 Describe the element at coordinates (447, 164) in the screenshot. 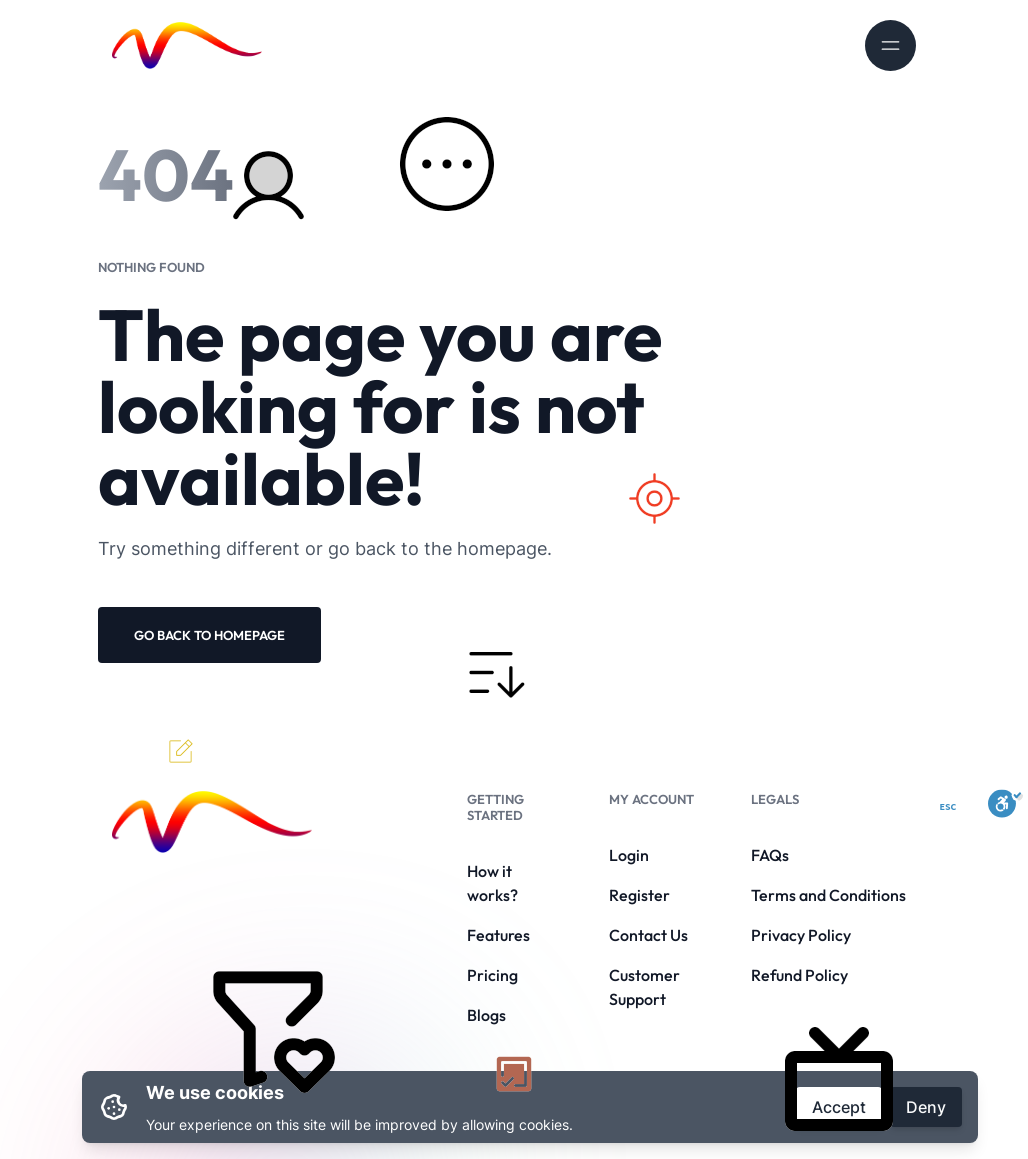

I see `open more options menu` at that location.